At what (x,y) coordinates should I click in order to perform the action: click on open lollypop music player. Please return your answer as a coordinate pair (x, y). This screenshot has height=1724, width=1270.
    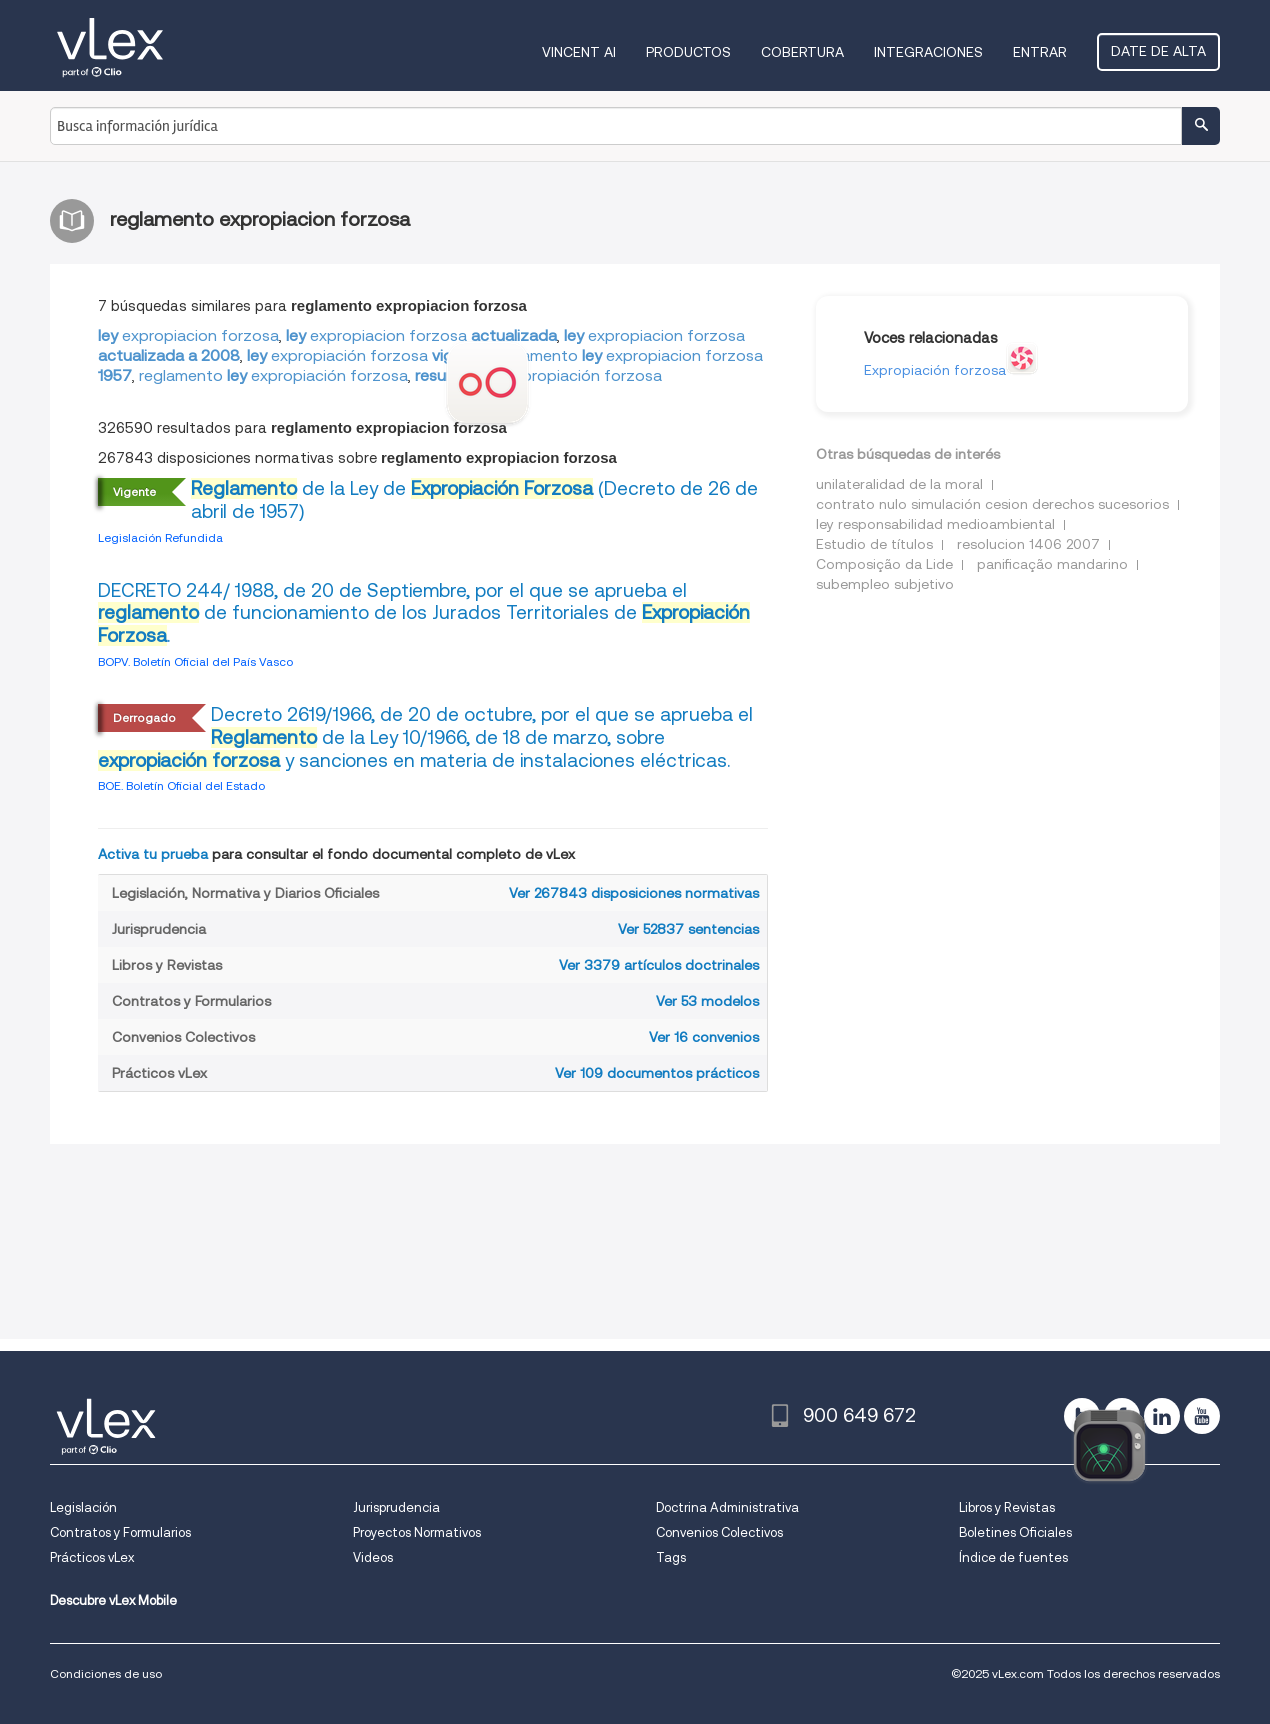
    Looking at the image, I should click on (1022, 358).